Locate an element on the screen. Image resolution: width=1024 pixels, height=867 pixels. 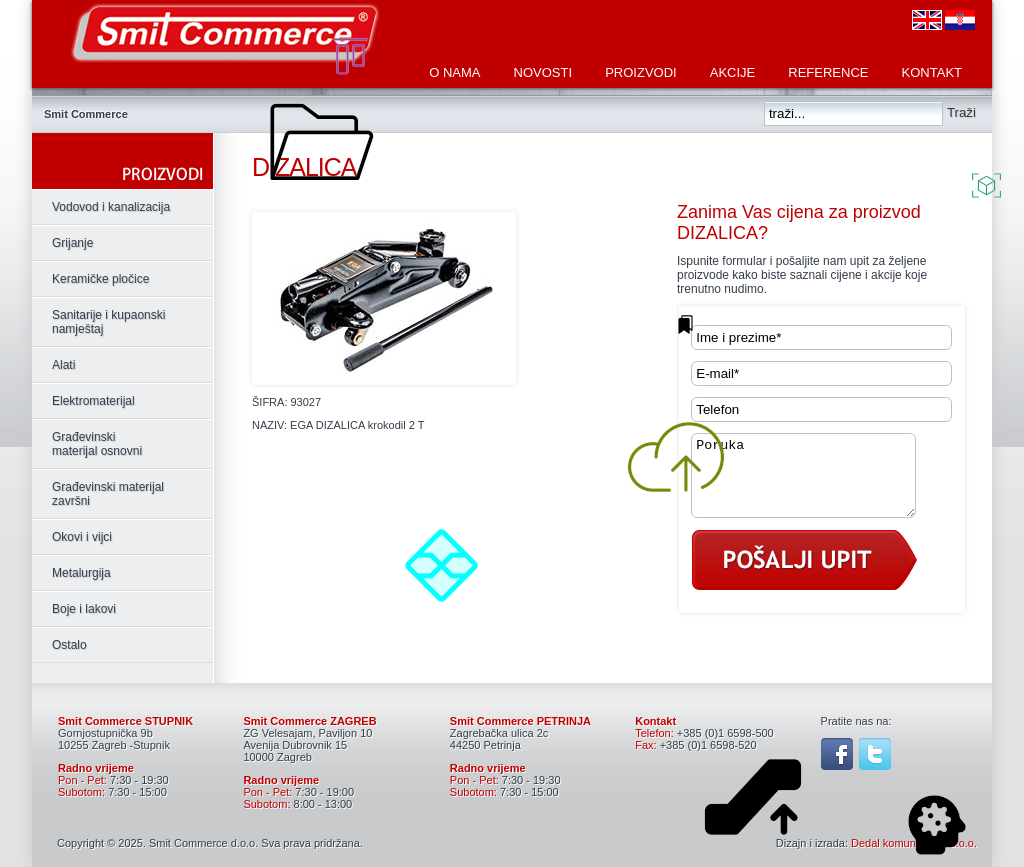
align selected elements to the top is located at coordinates (350, 55).